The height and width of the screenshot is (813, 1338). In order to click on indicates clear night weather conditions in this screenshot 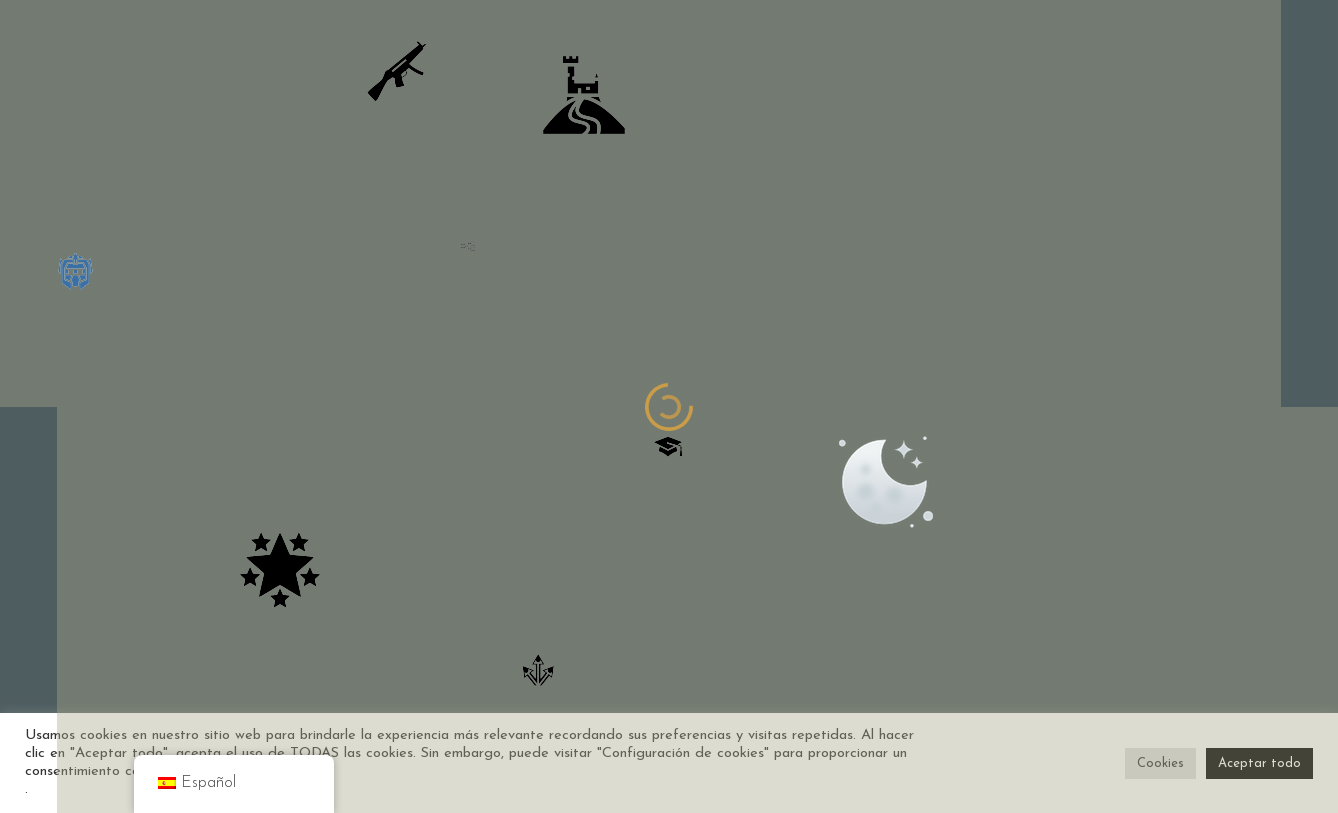, I will do `click(886, 482)`.